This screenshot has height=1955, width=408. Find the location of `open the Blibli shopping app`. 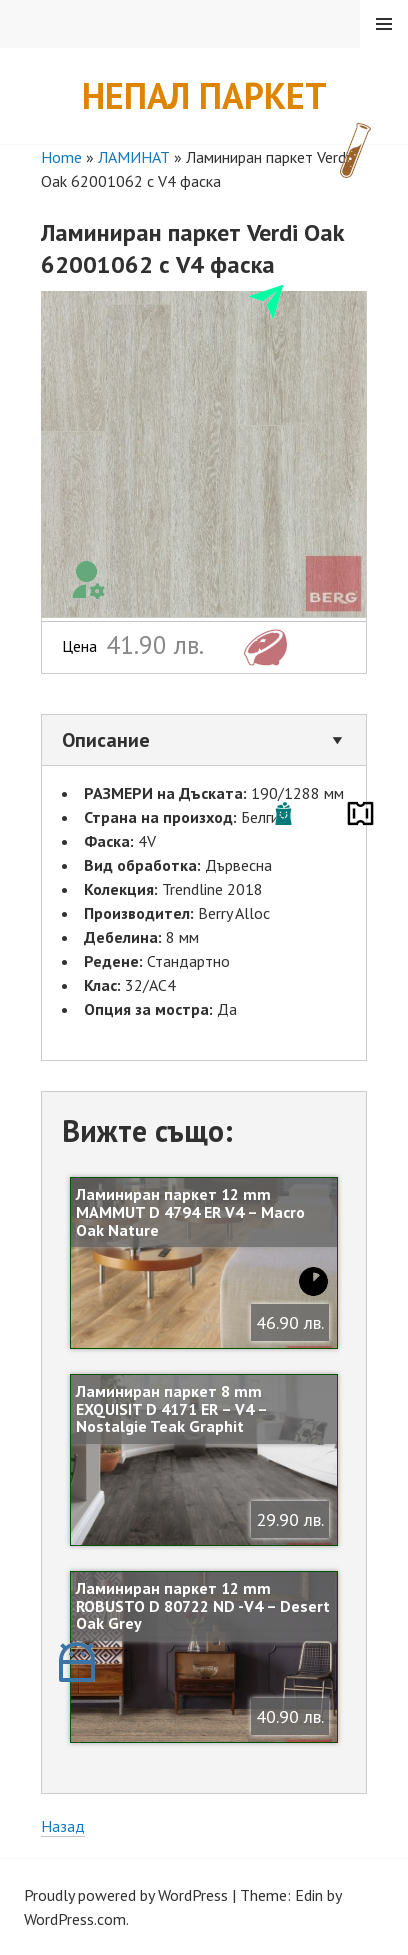

open the Blibli shopping app is located at coordinates (283, 813).